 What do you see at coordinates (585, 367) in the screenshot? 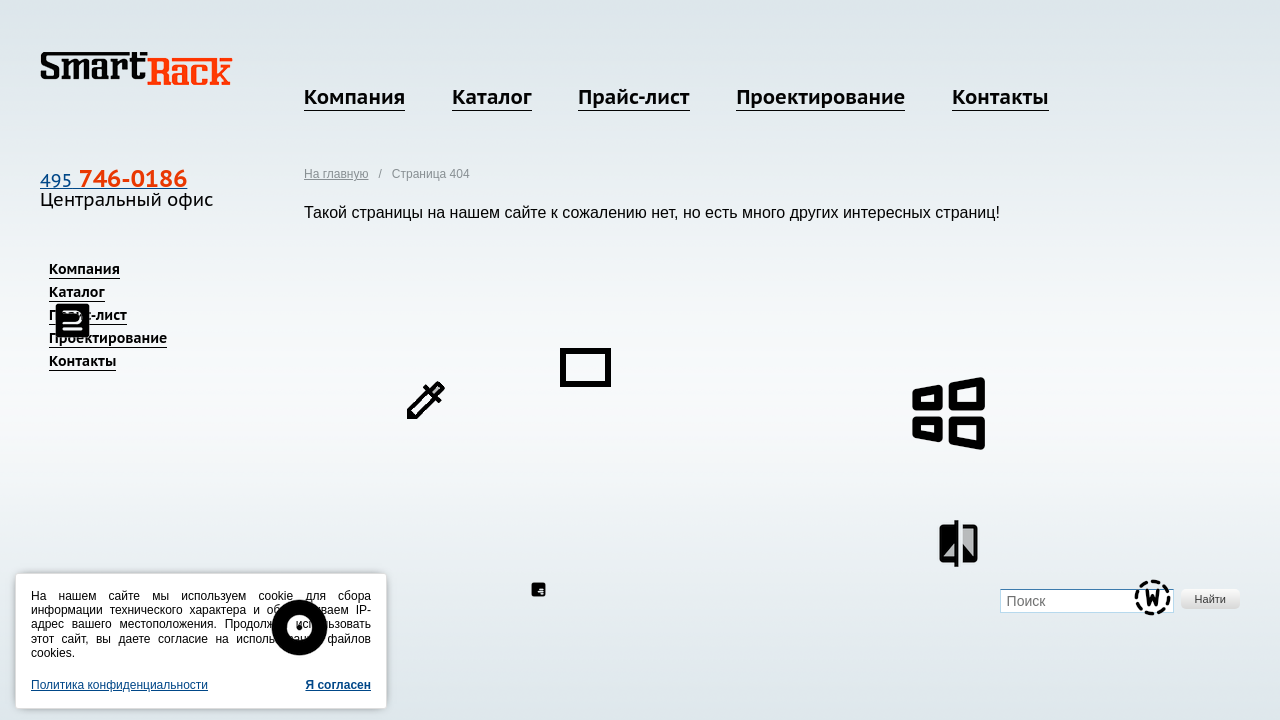
I see `crop image to landscape orientation` at bounding box center [585, 367].